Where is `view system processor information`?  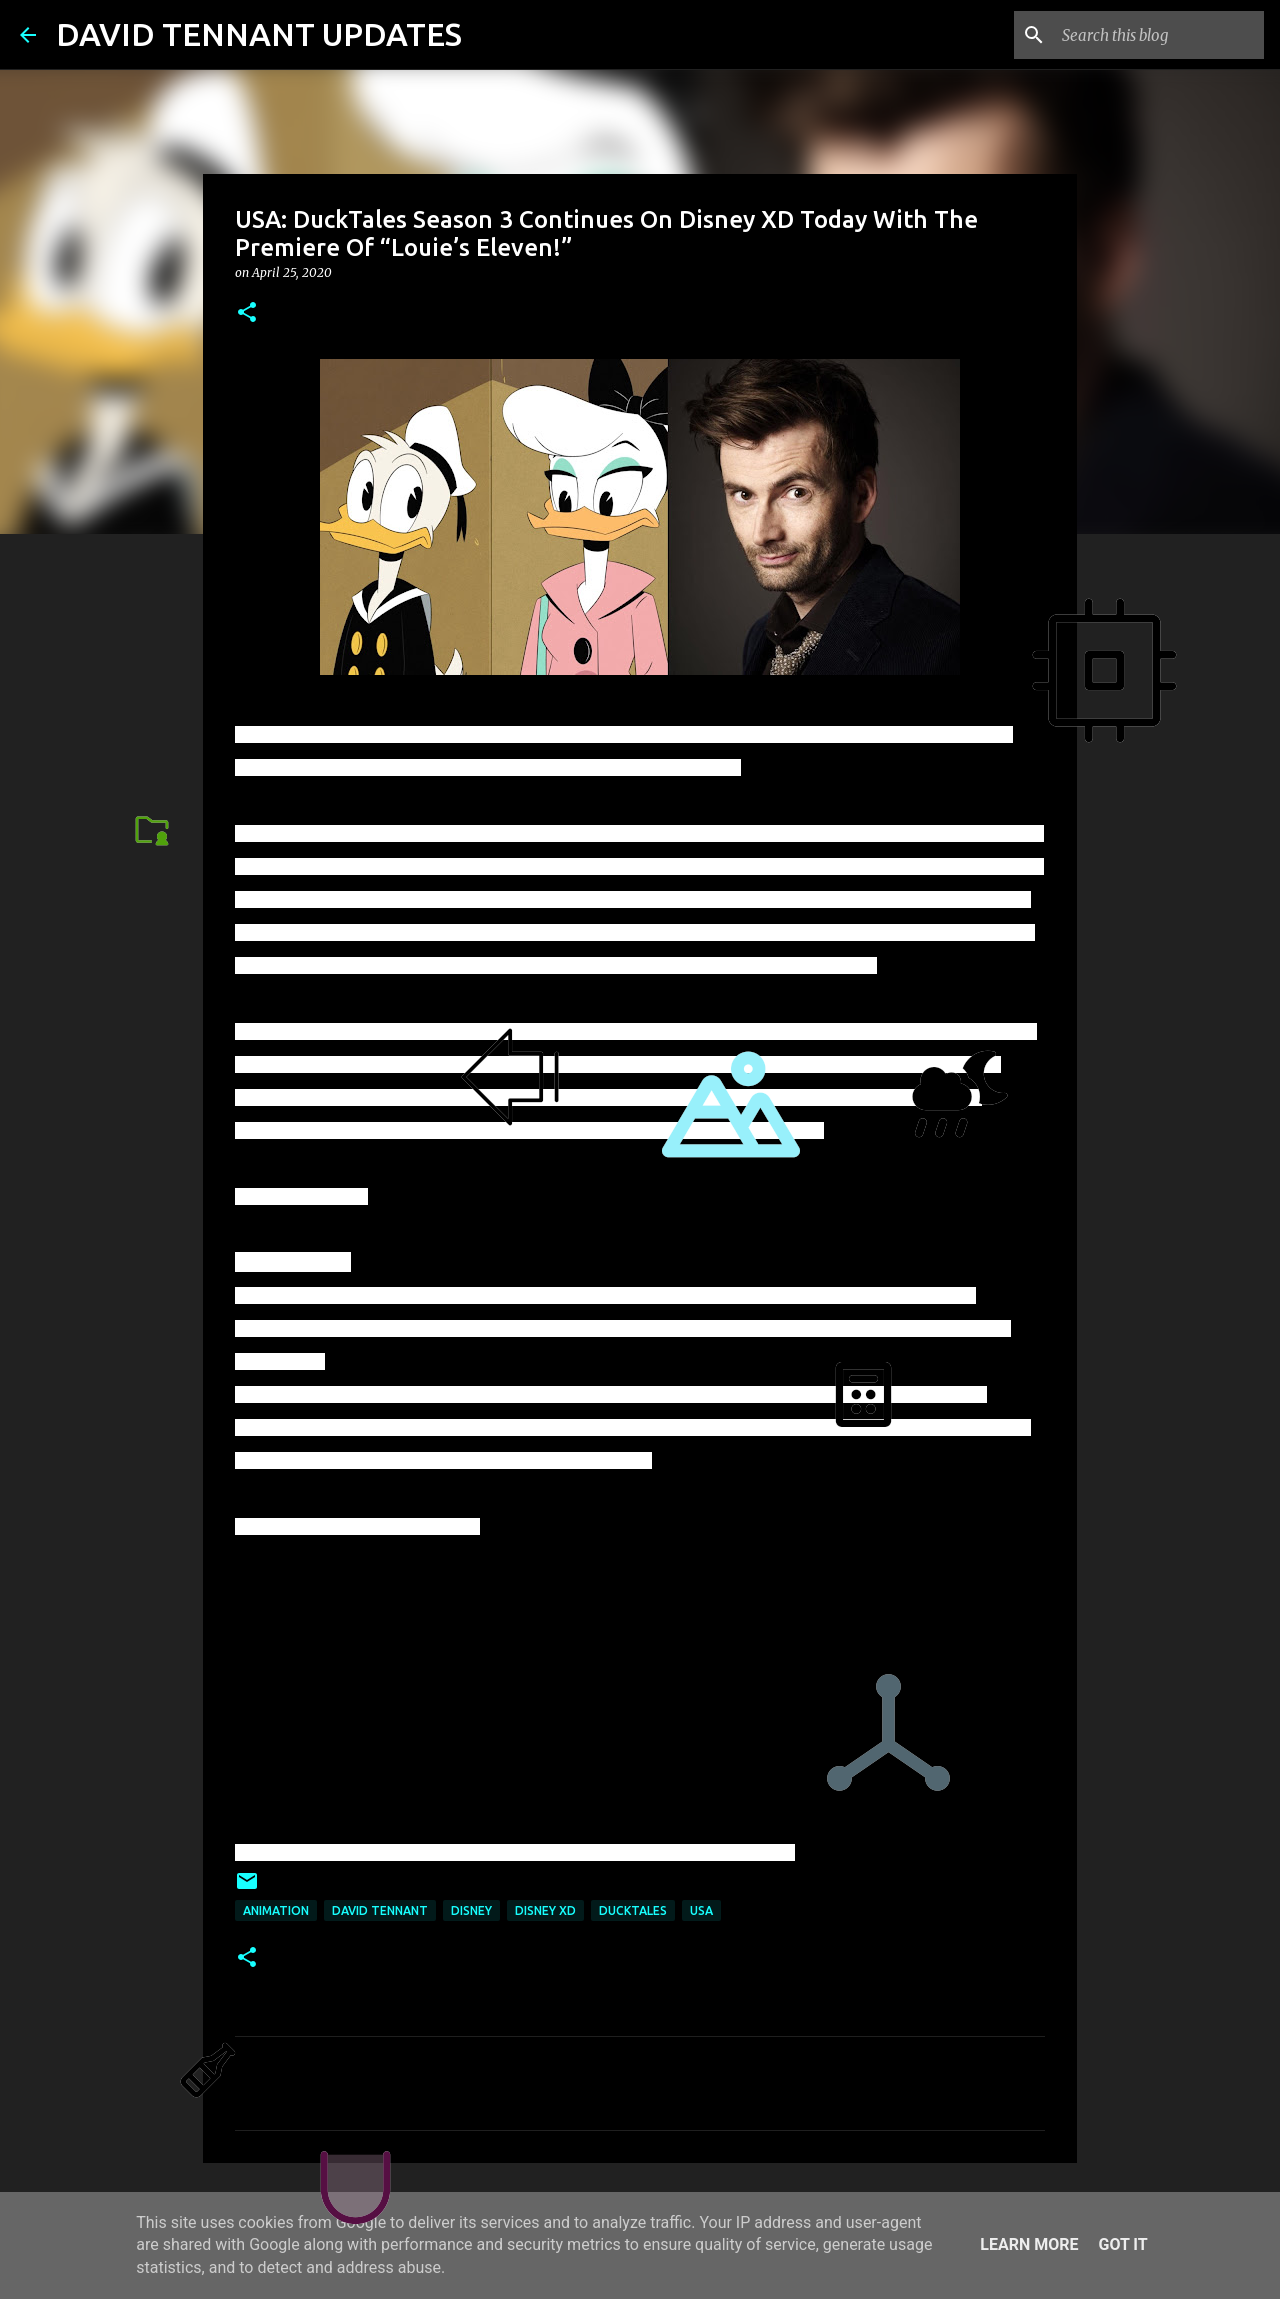 view system processor information is located at coordinates (1104, 670).